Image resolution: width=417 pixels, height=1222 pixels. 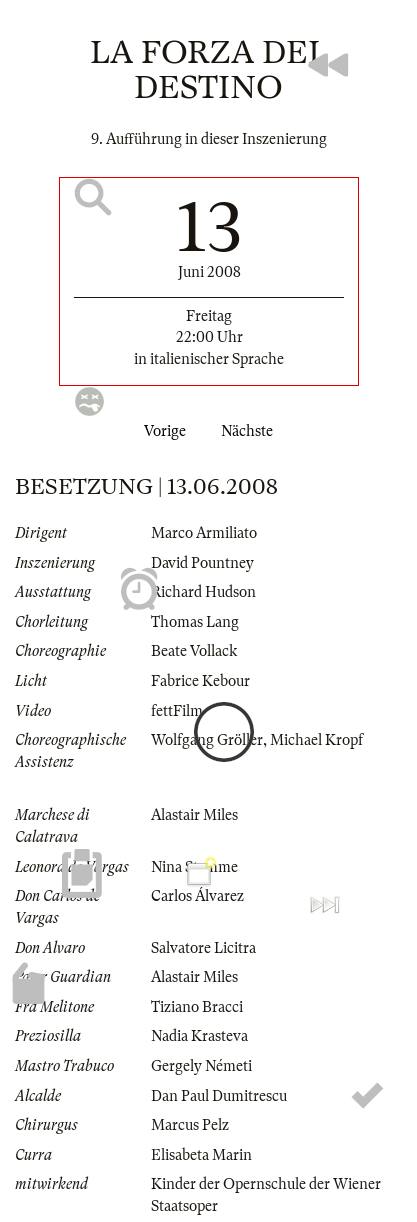 I want to click on rewind or seek backward in media playback, so click(x=328, y=65).